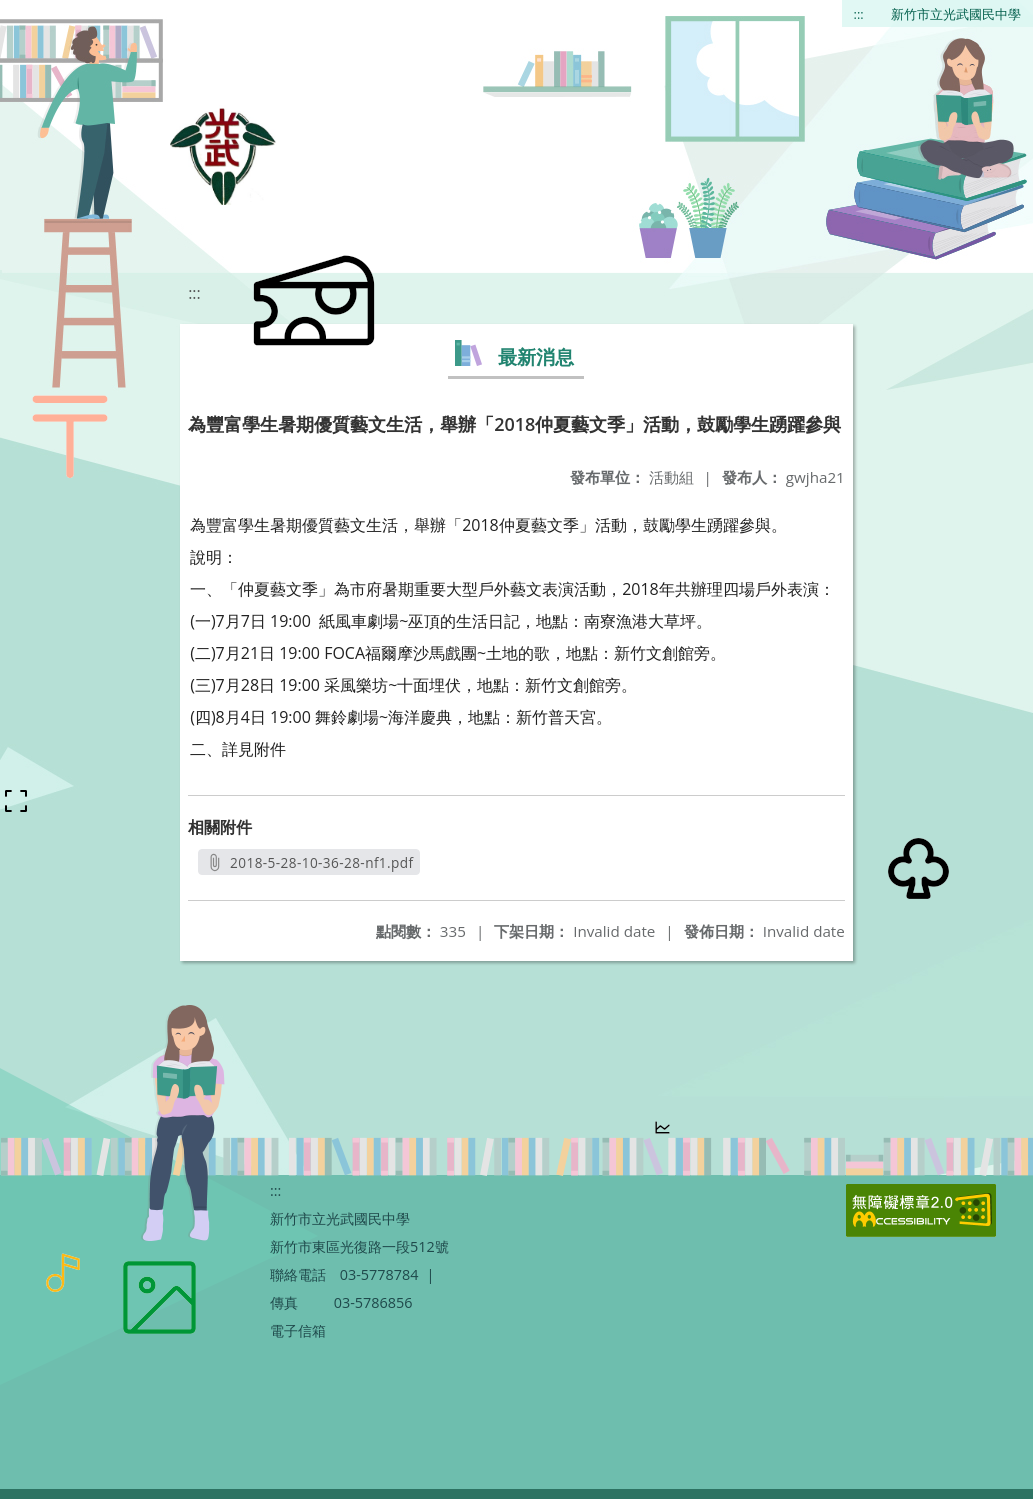  I want to click on represents the clubs suit in a card game, so click(918, 868).